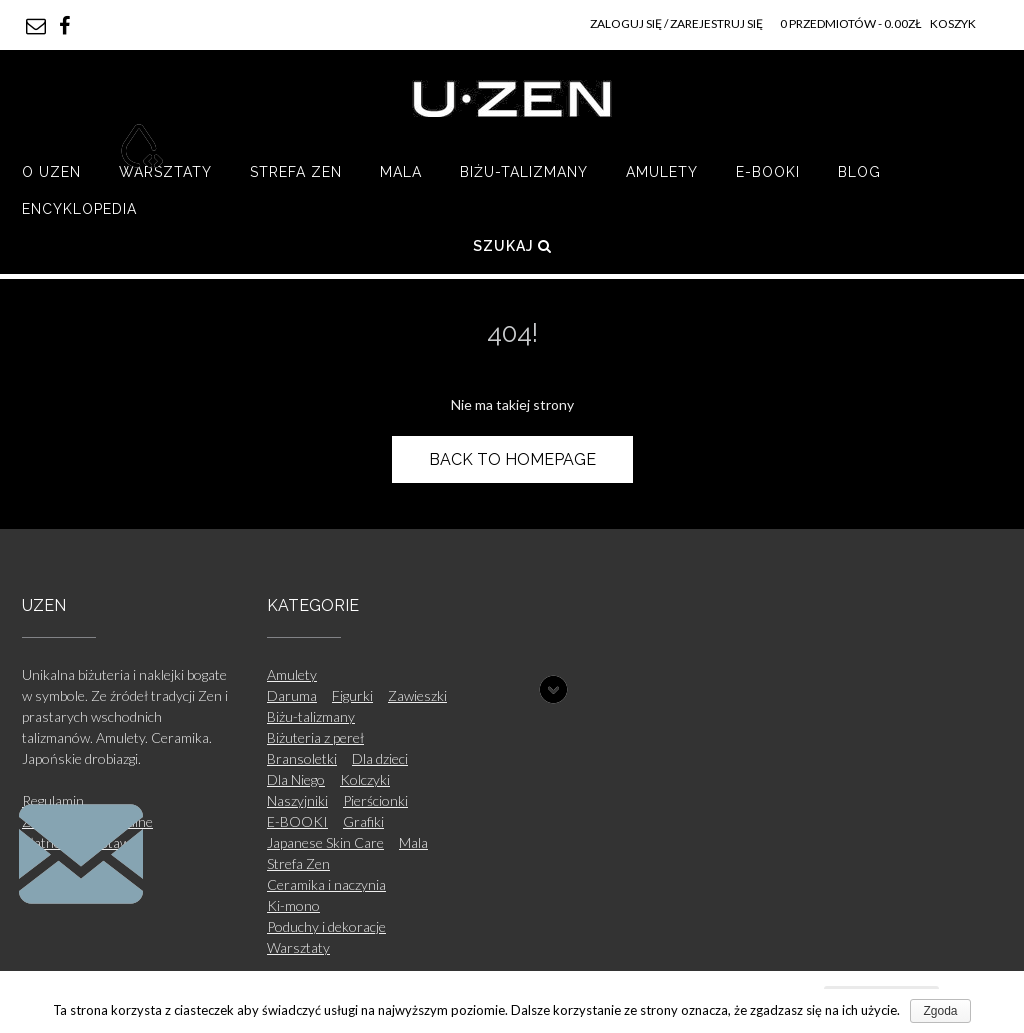 The width and height of the screenshot is (1024, 1033). Describe the element at coordinates (81, 854) in the screenshot. I see `open your inbox` at that location.